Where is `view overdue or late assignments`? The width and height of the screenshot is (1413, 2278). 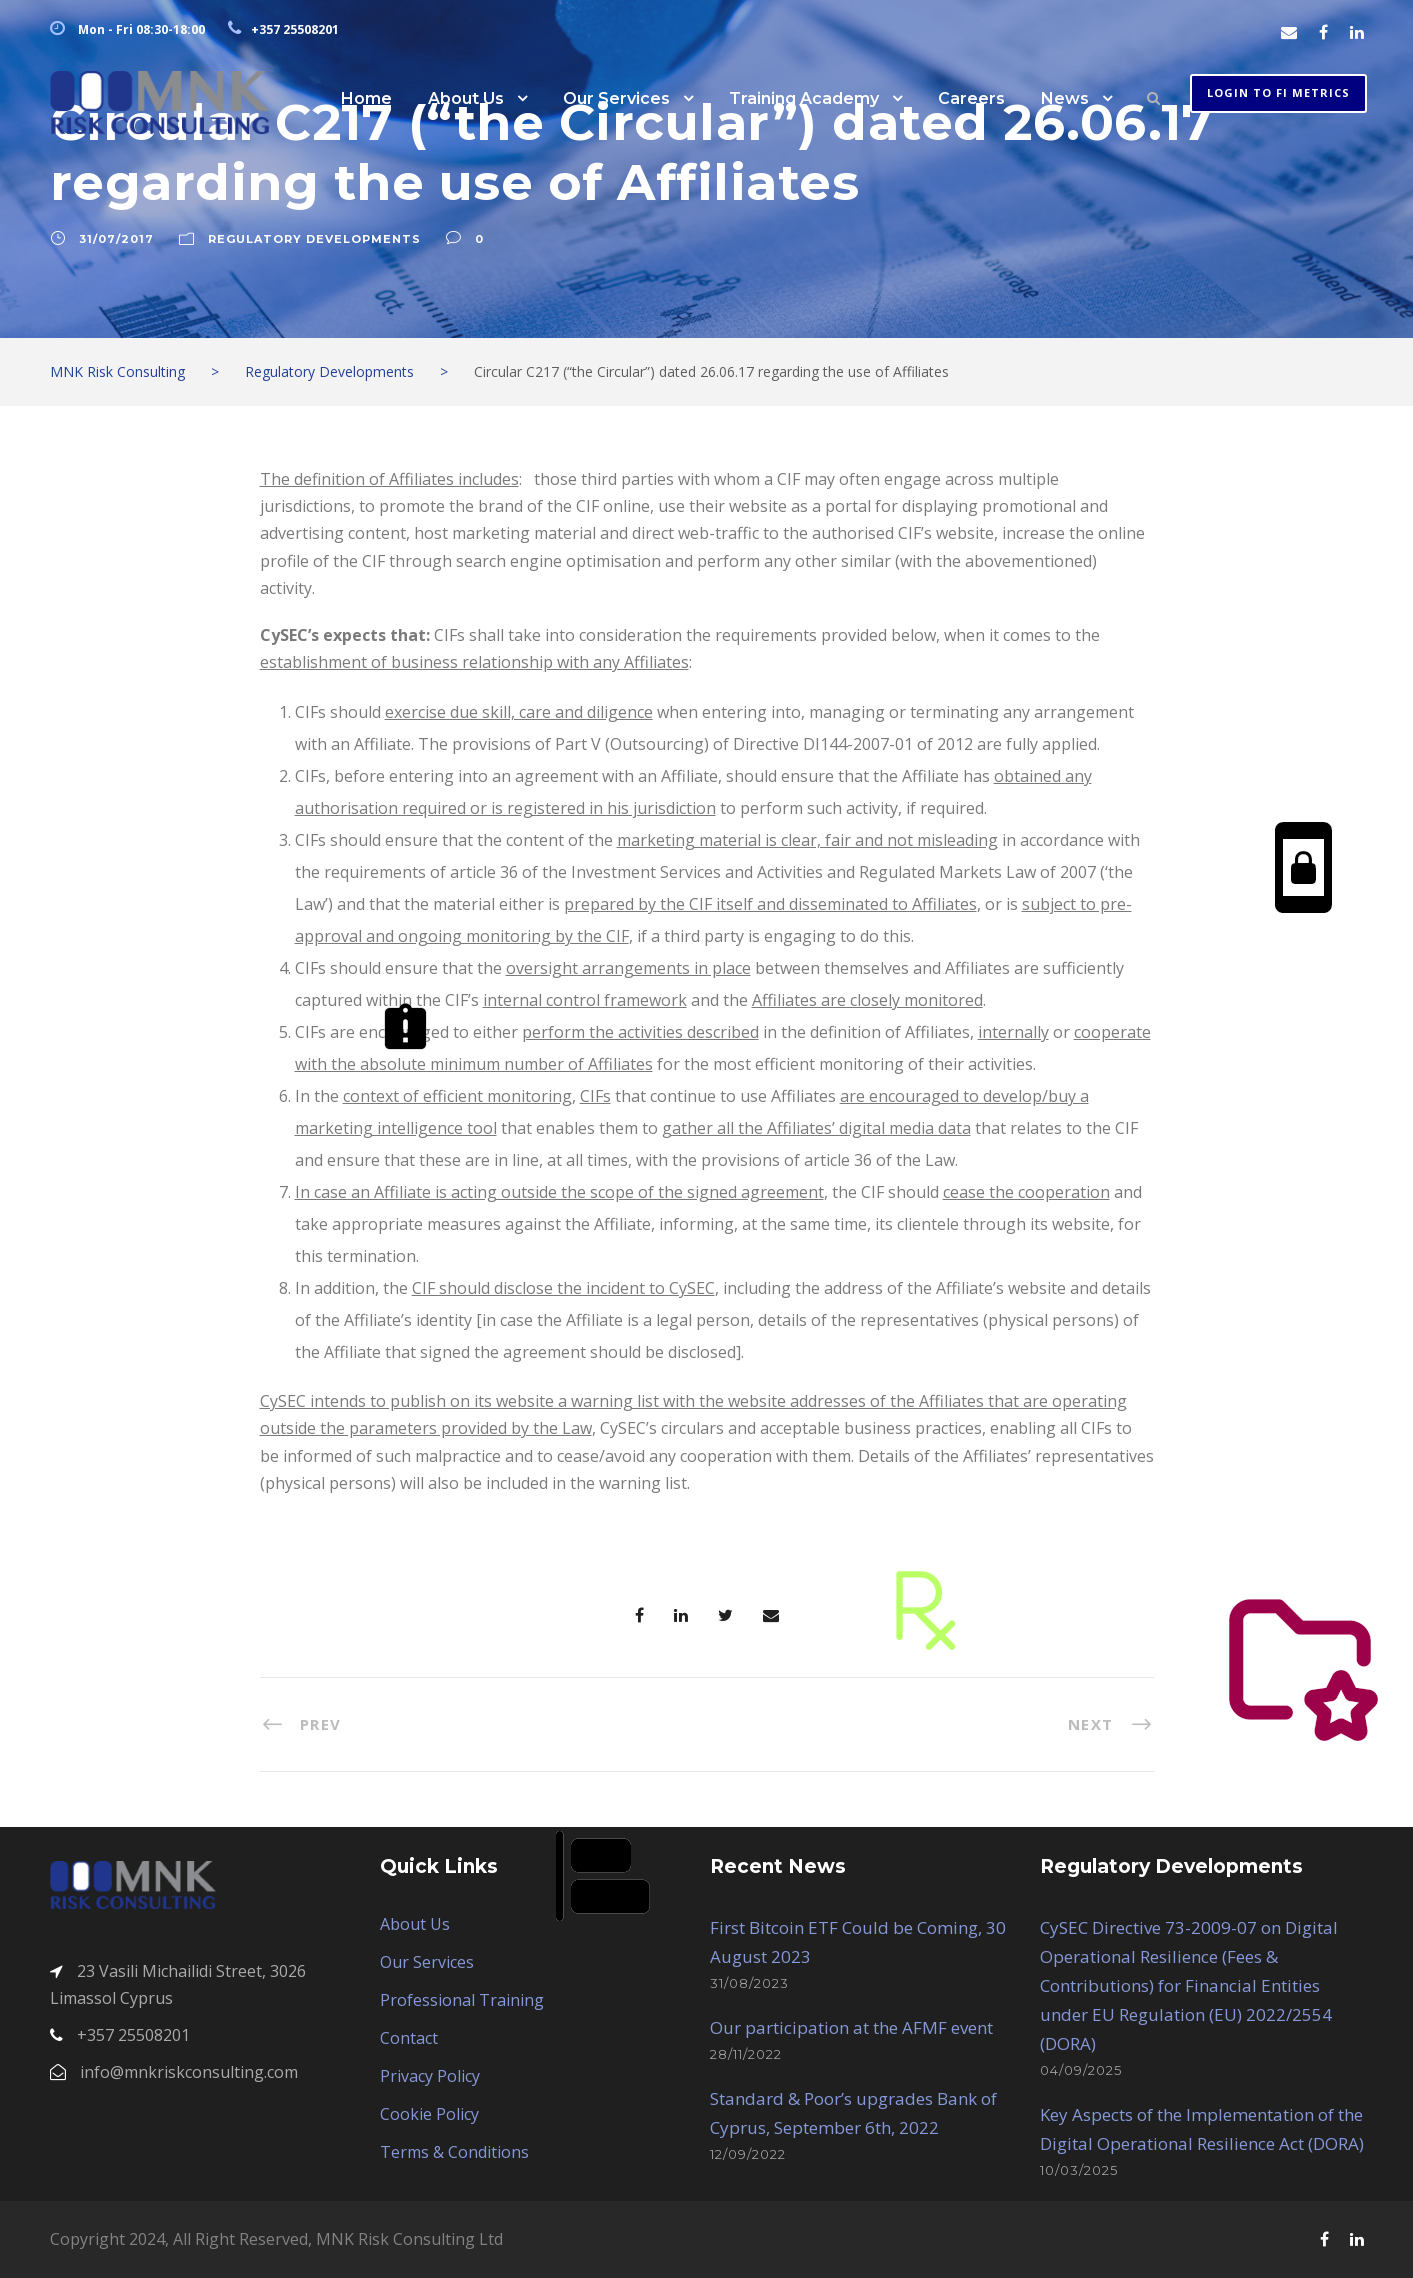
view overdue or late assignments is located at coordinates (405, 1028).